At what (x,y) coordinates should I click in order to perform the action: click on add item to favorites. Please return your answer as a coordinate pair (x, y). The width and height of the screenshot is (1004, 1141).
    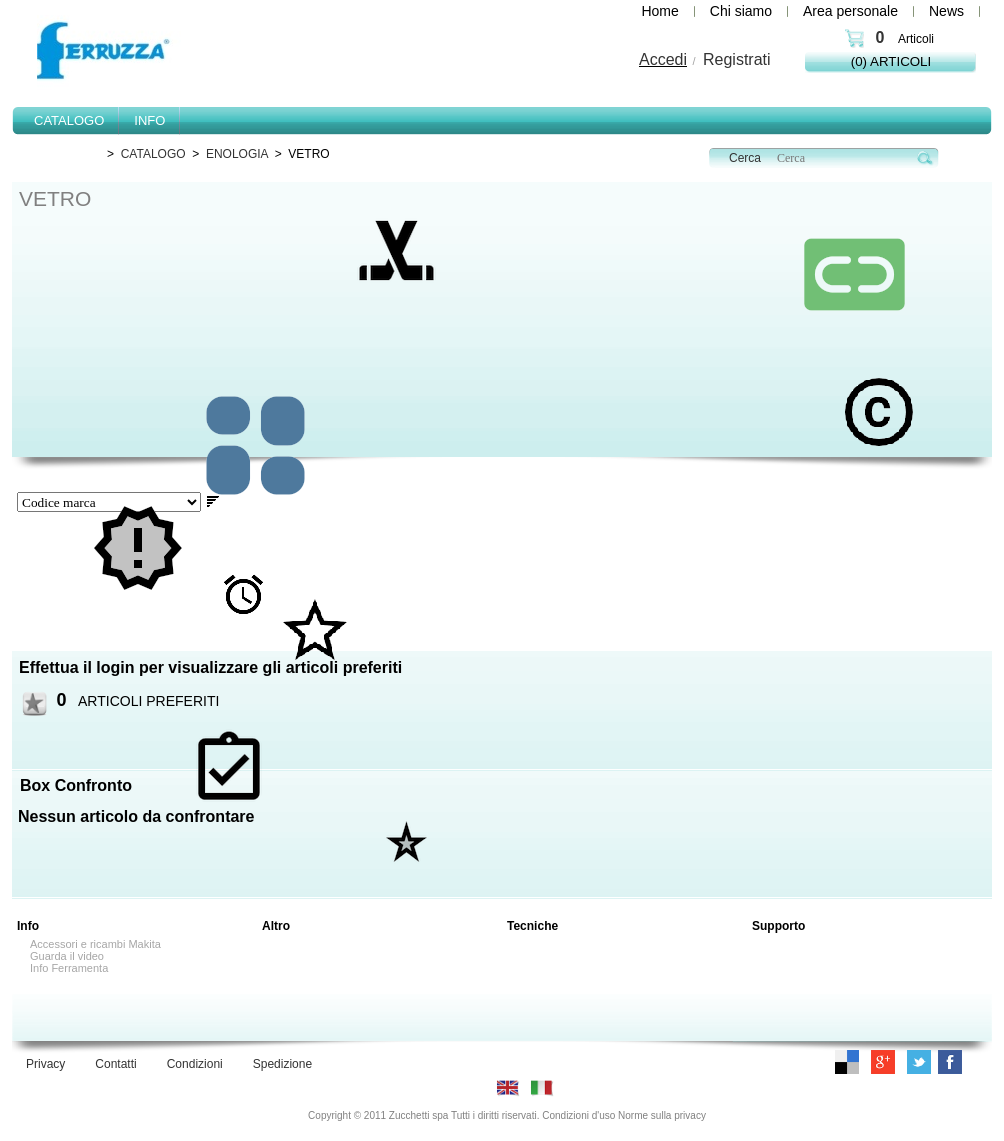
    Looking at the image, I should click on (315, 631).